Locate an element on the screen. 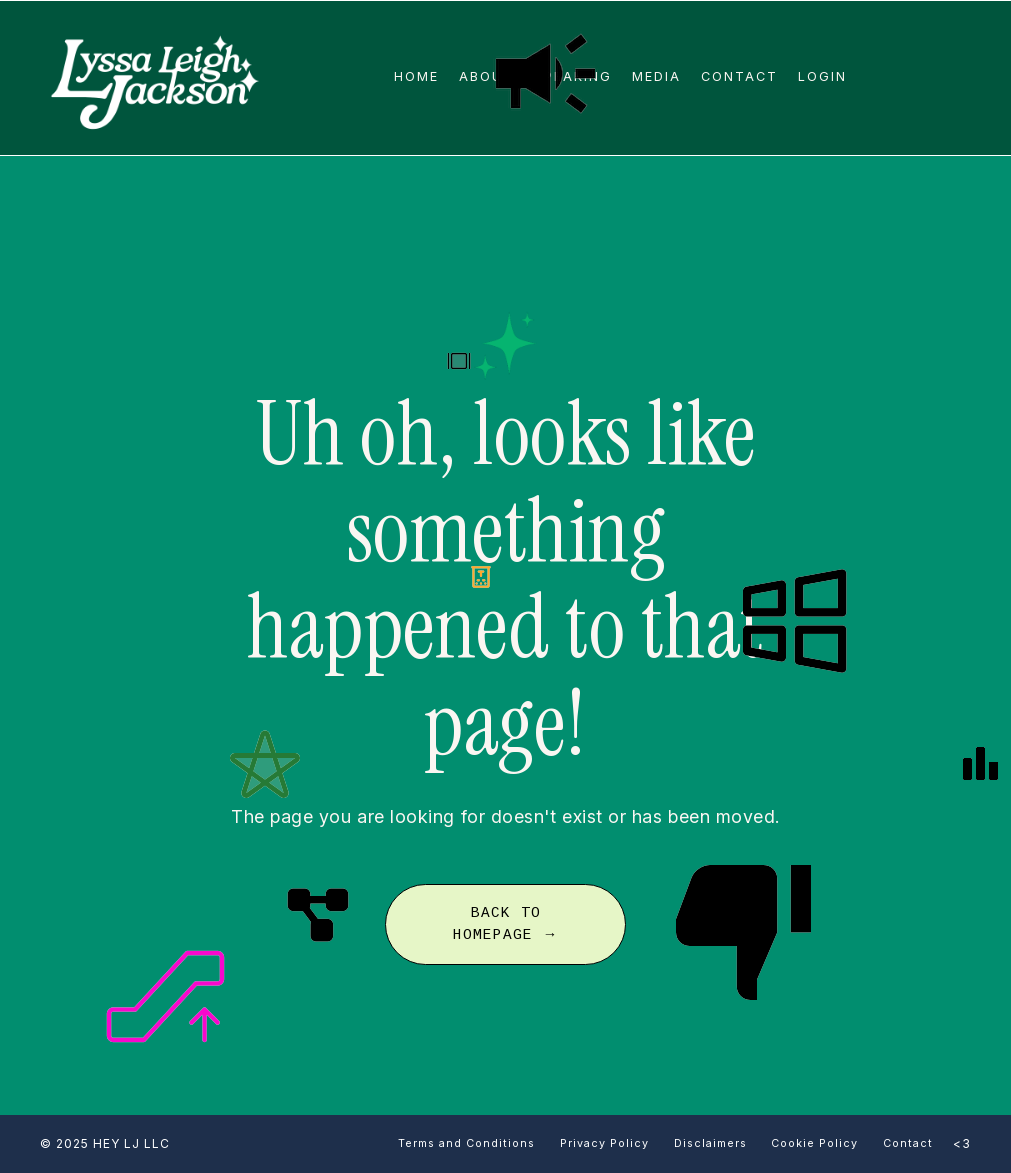 This screenshot has width=1011, height=1173. dislike or downvote content is located at coordinates (743, 932).